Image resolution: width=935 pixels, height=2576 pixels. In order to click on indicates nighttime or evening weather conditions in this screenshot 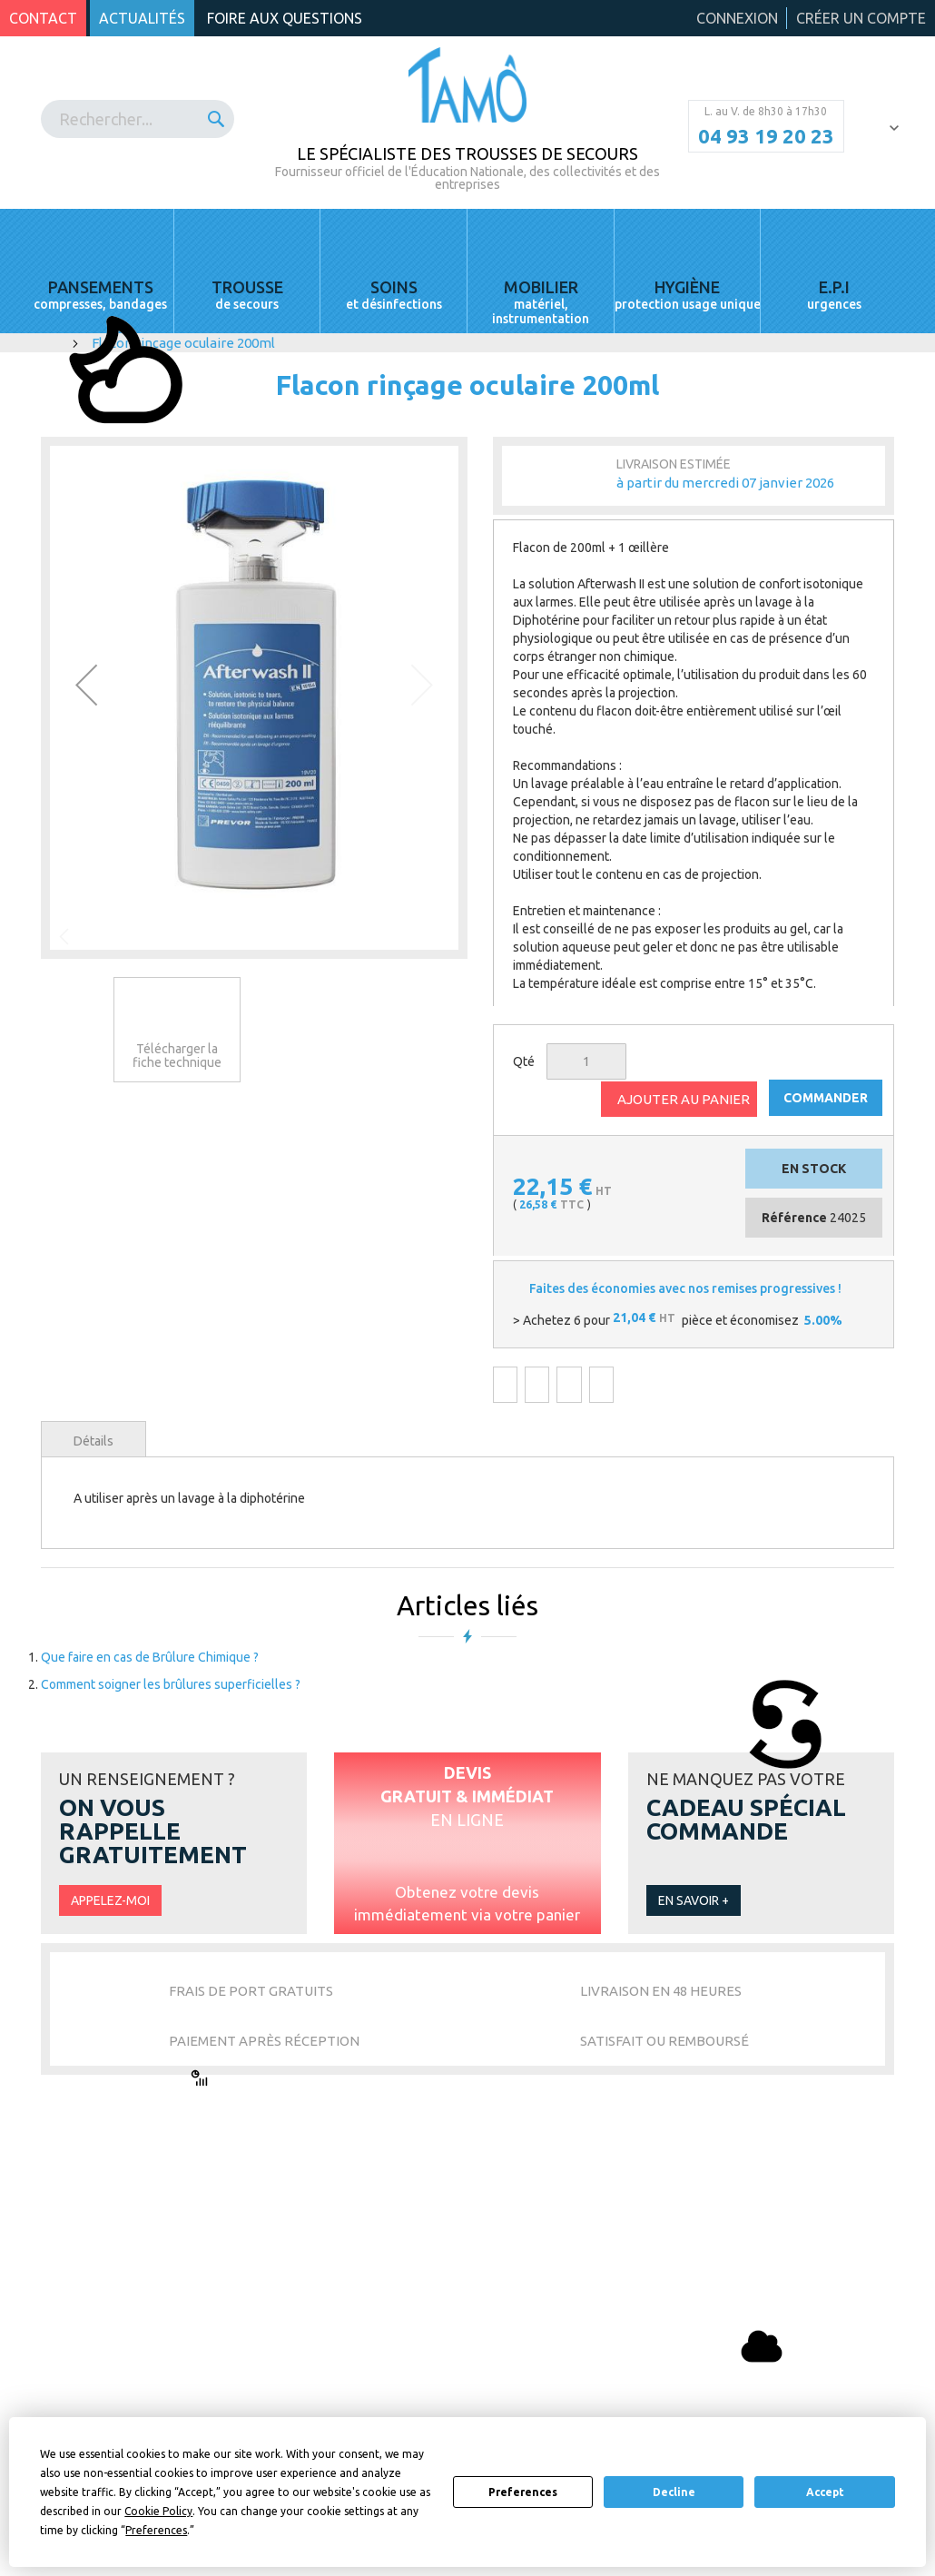, I will do `click(123, 375)`.